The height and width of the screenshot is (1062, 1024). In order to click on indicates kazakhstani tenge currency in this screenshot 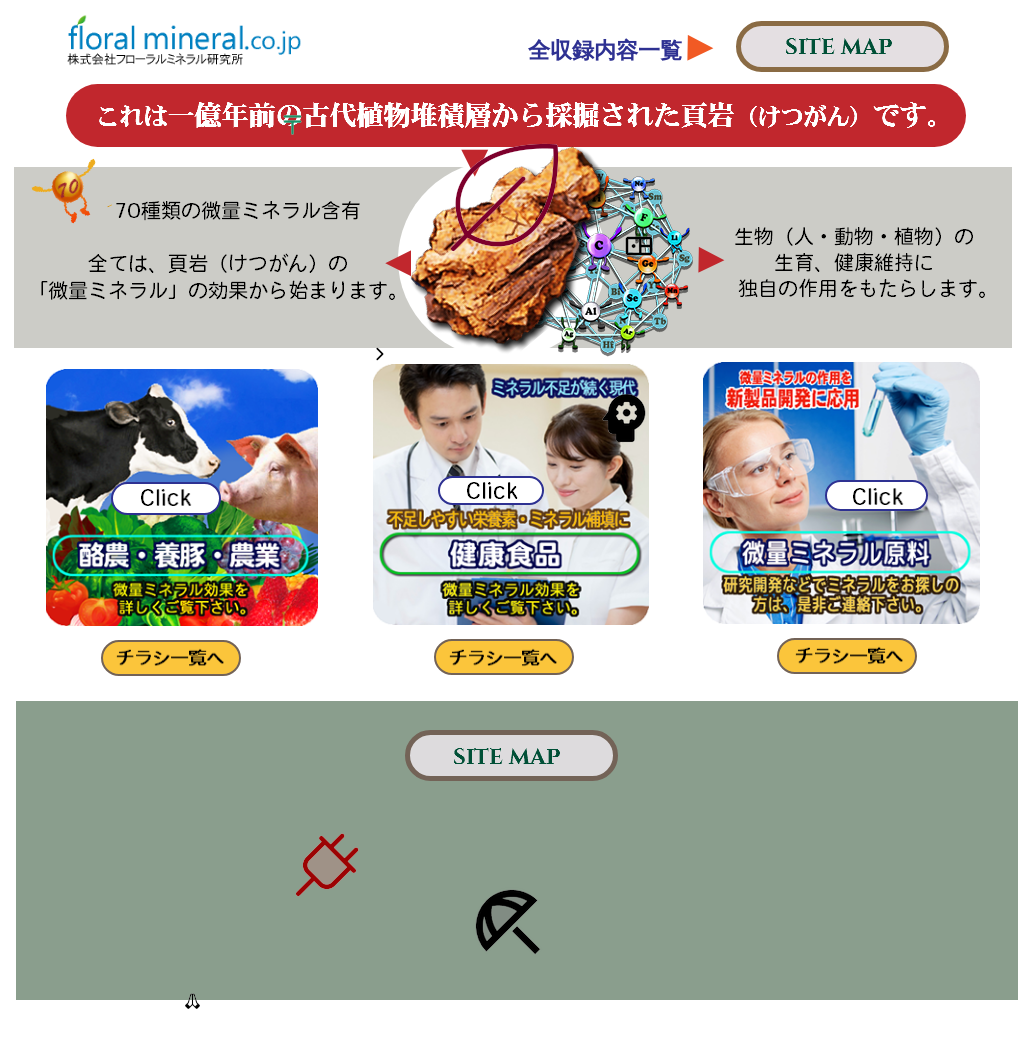, I will do `click(292, 124)`.